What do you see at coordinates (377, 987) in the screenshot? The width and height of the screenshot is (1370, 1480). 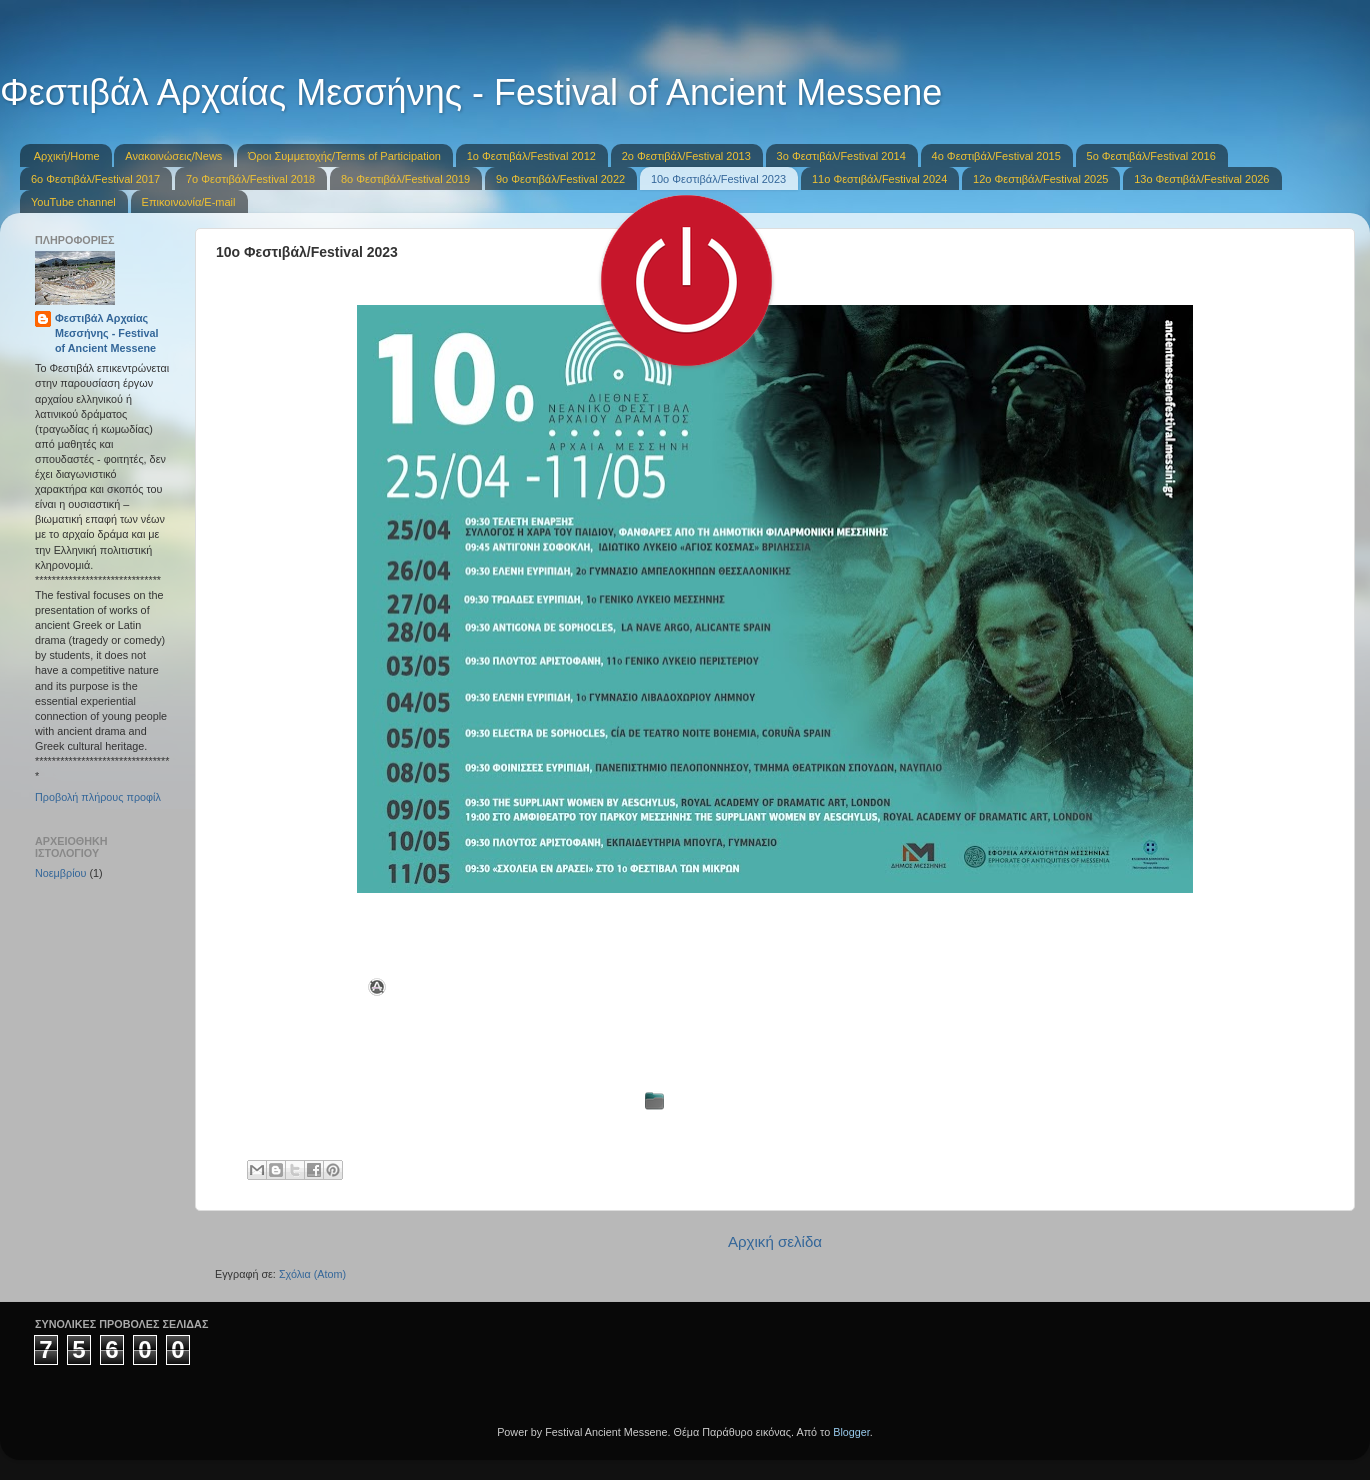 I see `check for available system updates` at bounding box center [377, 987].